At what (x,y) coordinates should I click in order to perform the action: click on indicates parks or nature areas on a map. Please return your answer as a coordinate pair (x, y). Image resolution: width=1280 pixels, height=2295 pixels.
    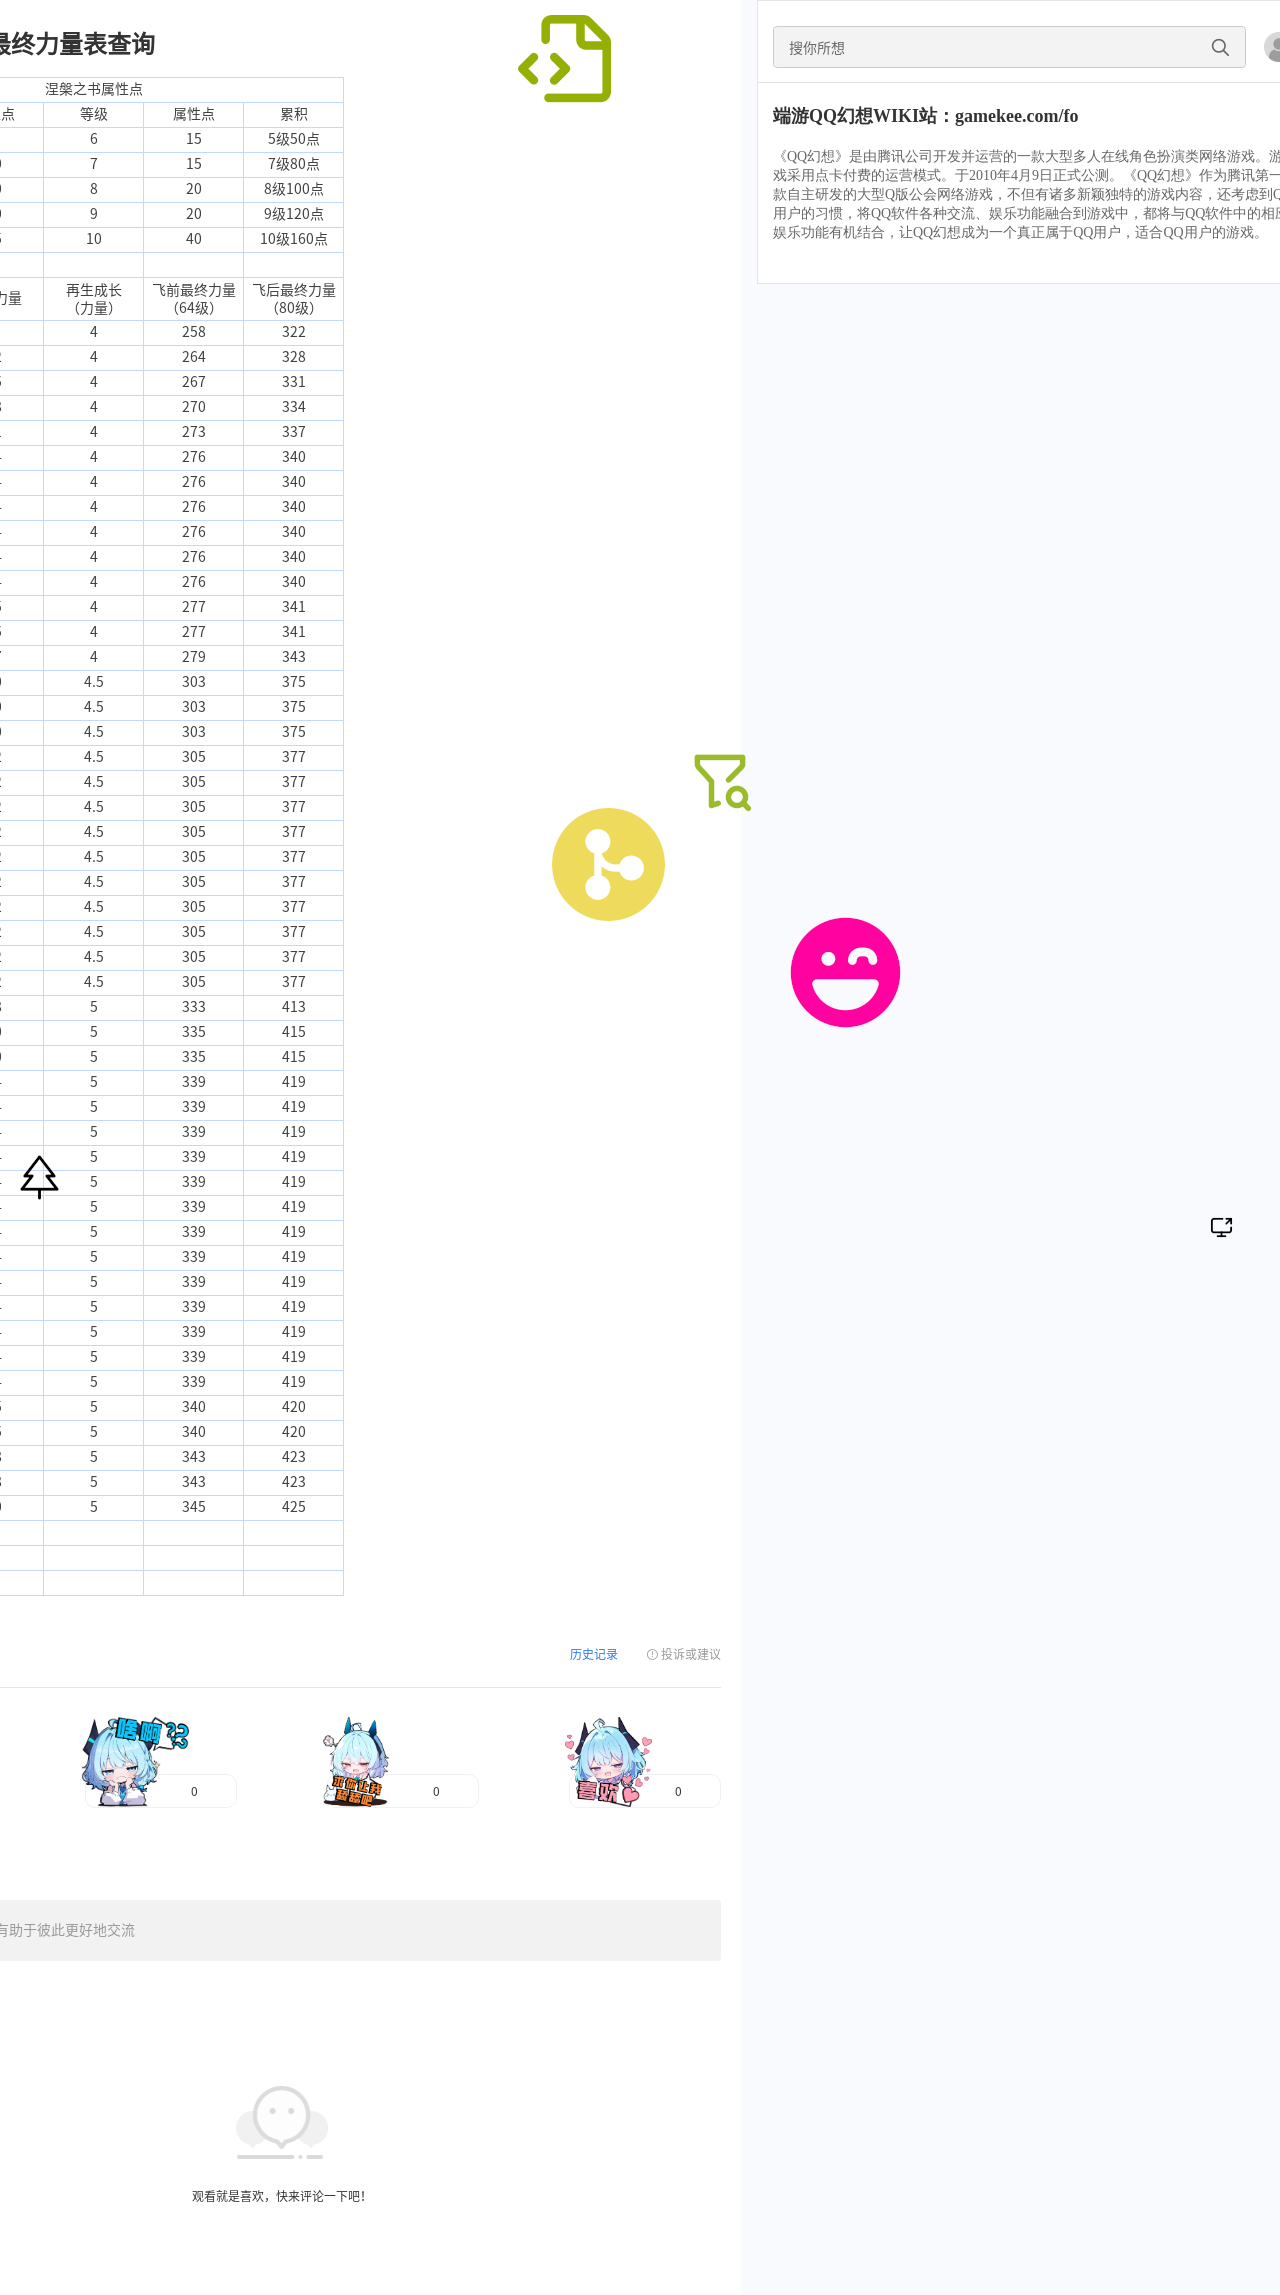
    Looking at the image, I should click on (39, 1177).